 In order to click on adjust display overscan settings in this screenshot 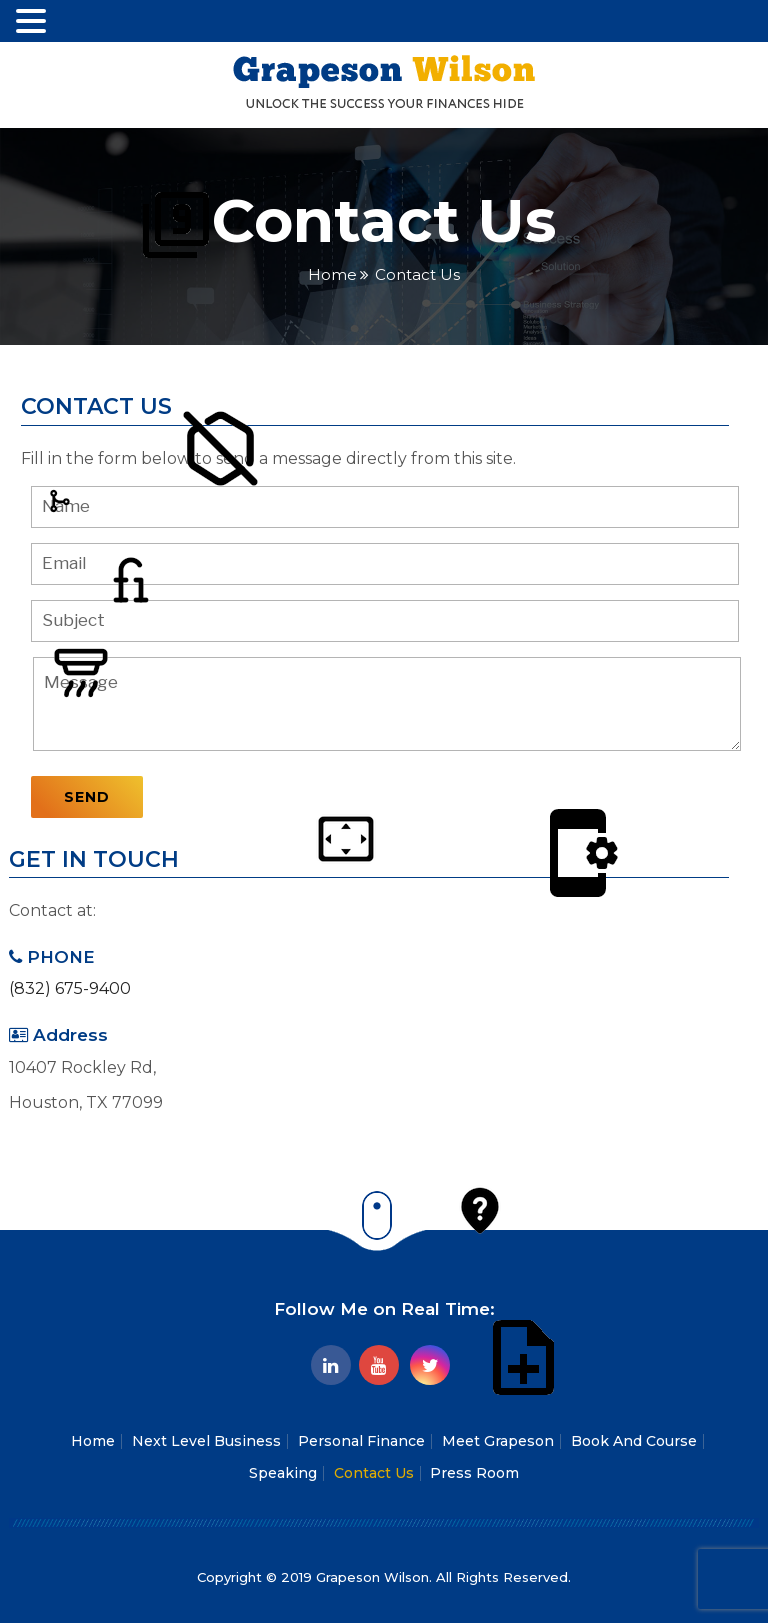, I will do `click(346, 839)`.